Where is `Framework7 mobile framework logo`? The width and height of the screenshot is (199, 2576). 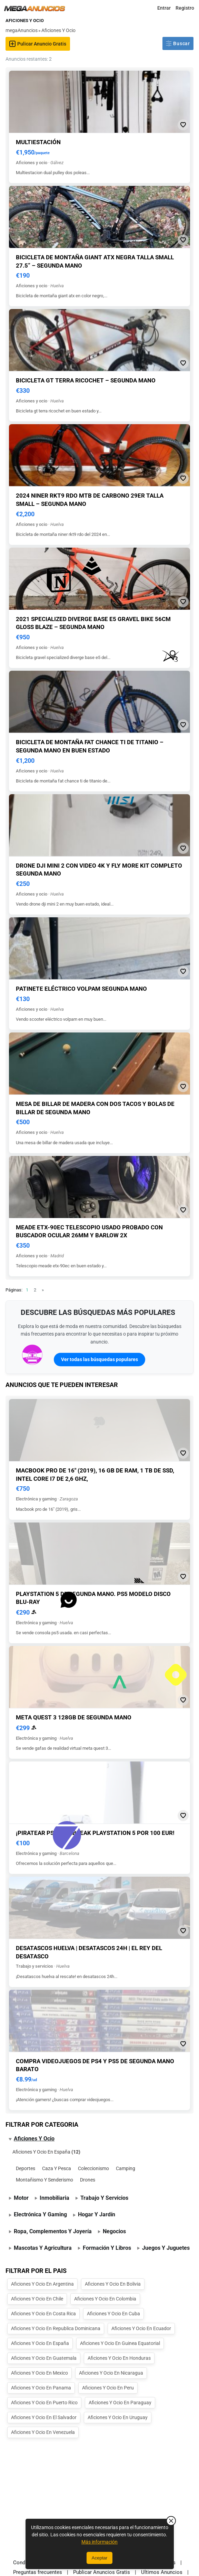
Framework7 mobile framework logo is located at coordinates (67, 1835).